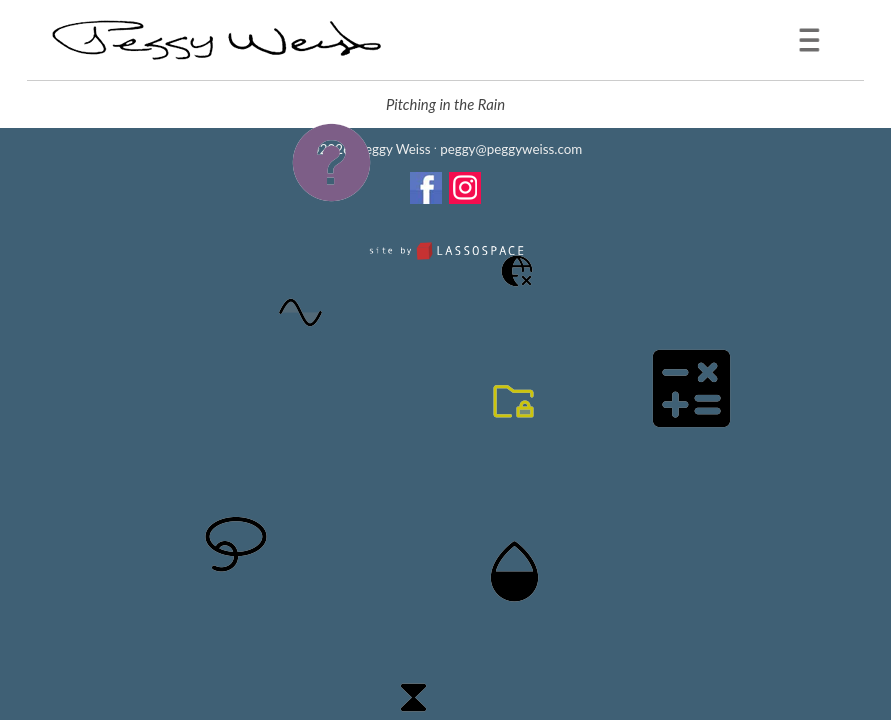 The image size is (891, 720). I want to click on indicates loading or processing in progress, so click(413, 697).